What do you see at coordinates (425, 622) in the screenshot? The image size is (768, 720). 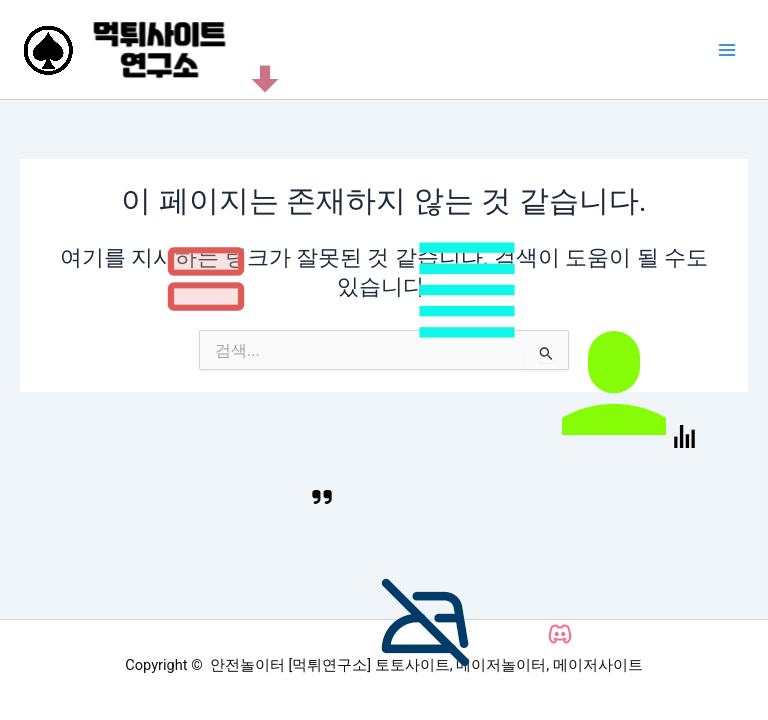 I see `do not iron this item` at bounding box center [425, 622].